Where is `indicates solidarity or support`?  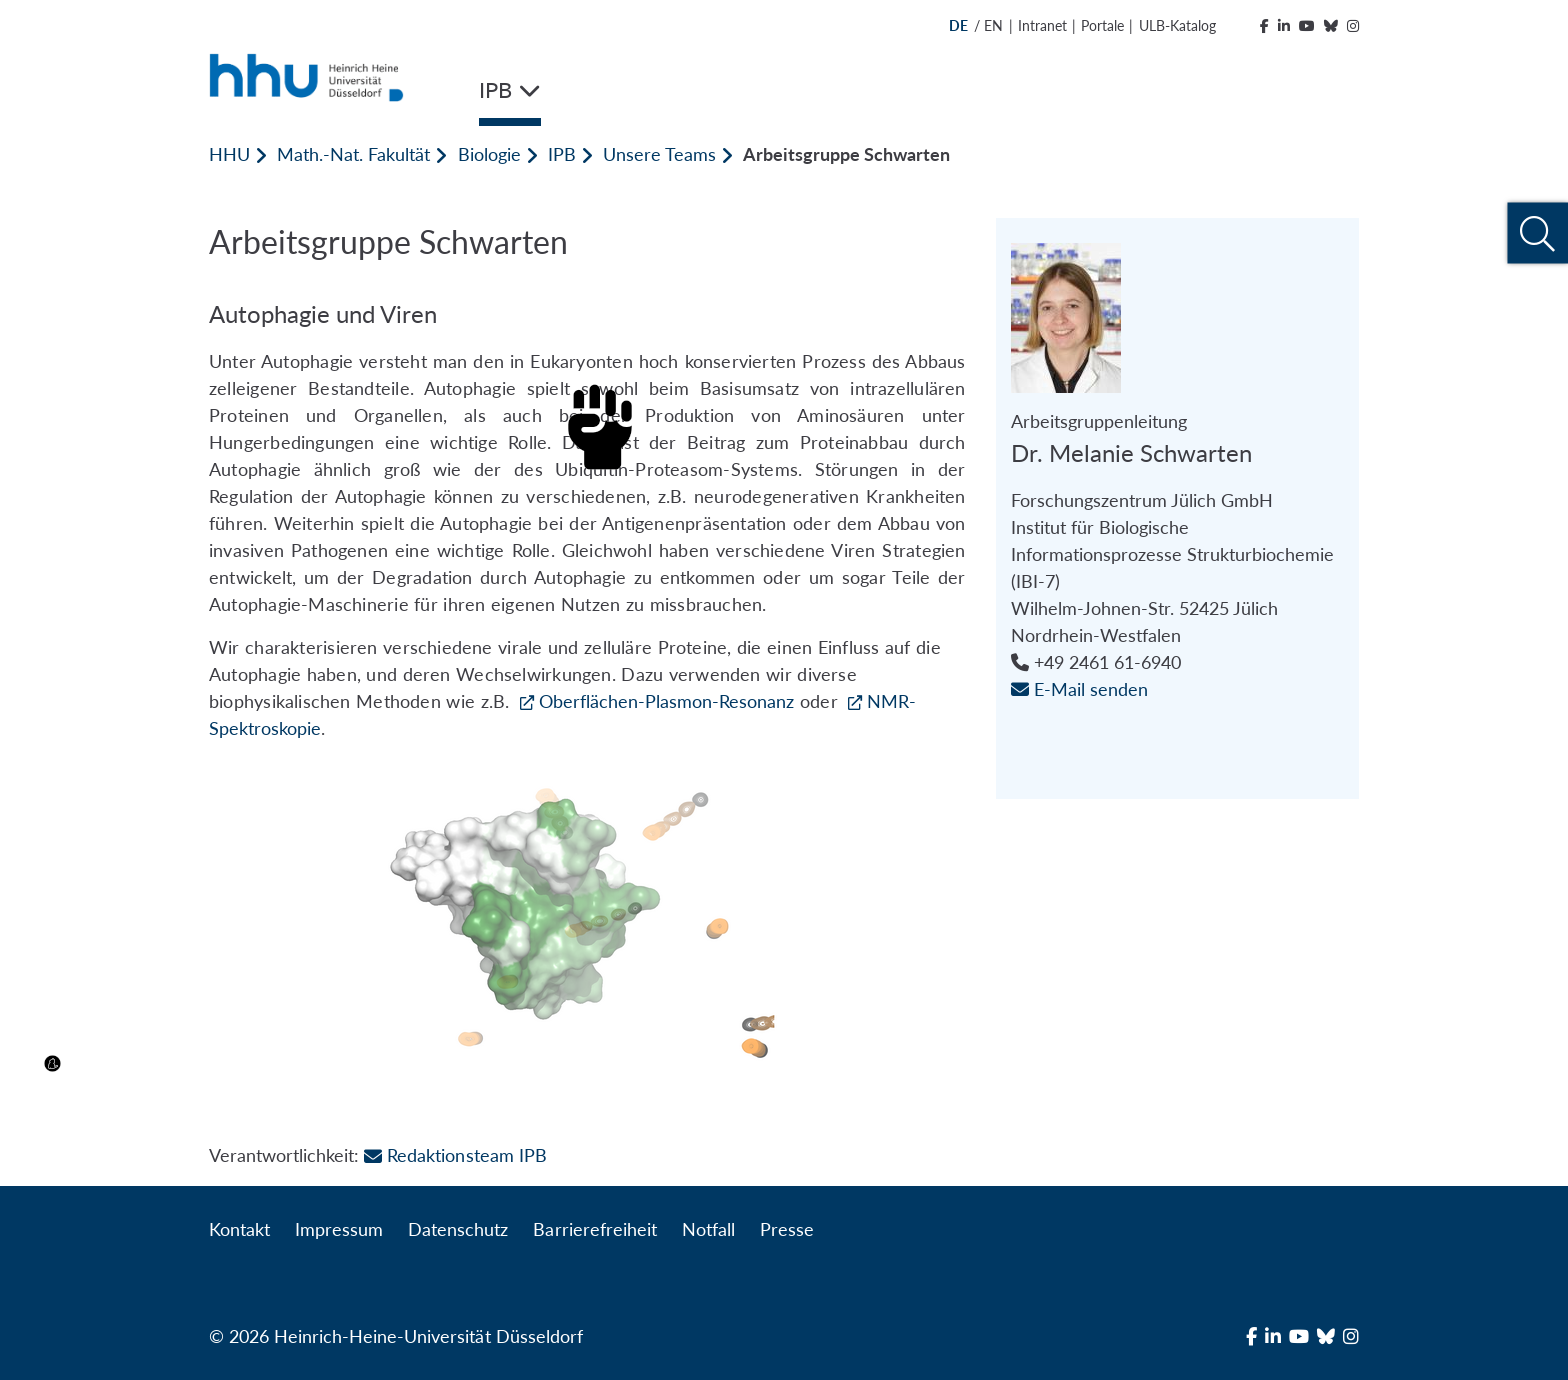 indicates solidarity or support is located at coordinates (600, 427).